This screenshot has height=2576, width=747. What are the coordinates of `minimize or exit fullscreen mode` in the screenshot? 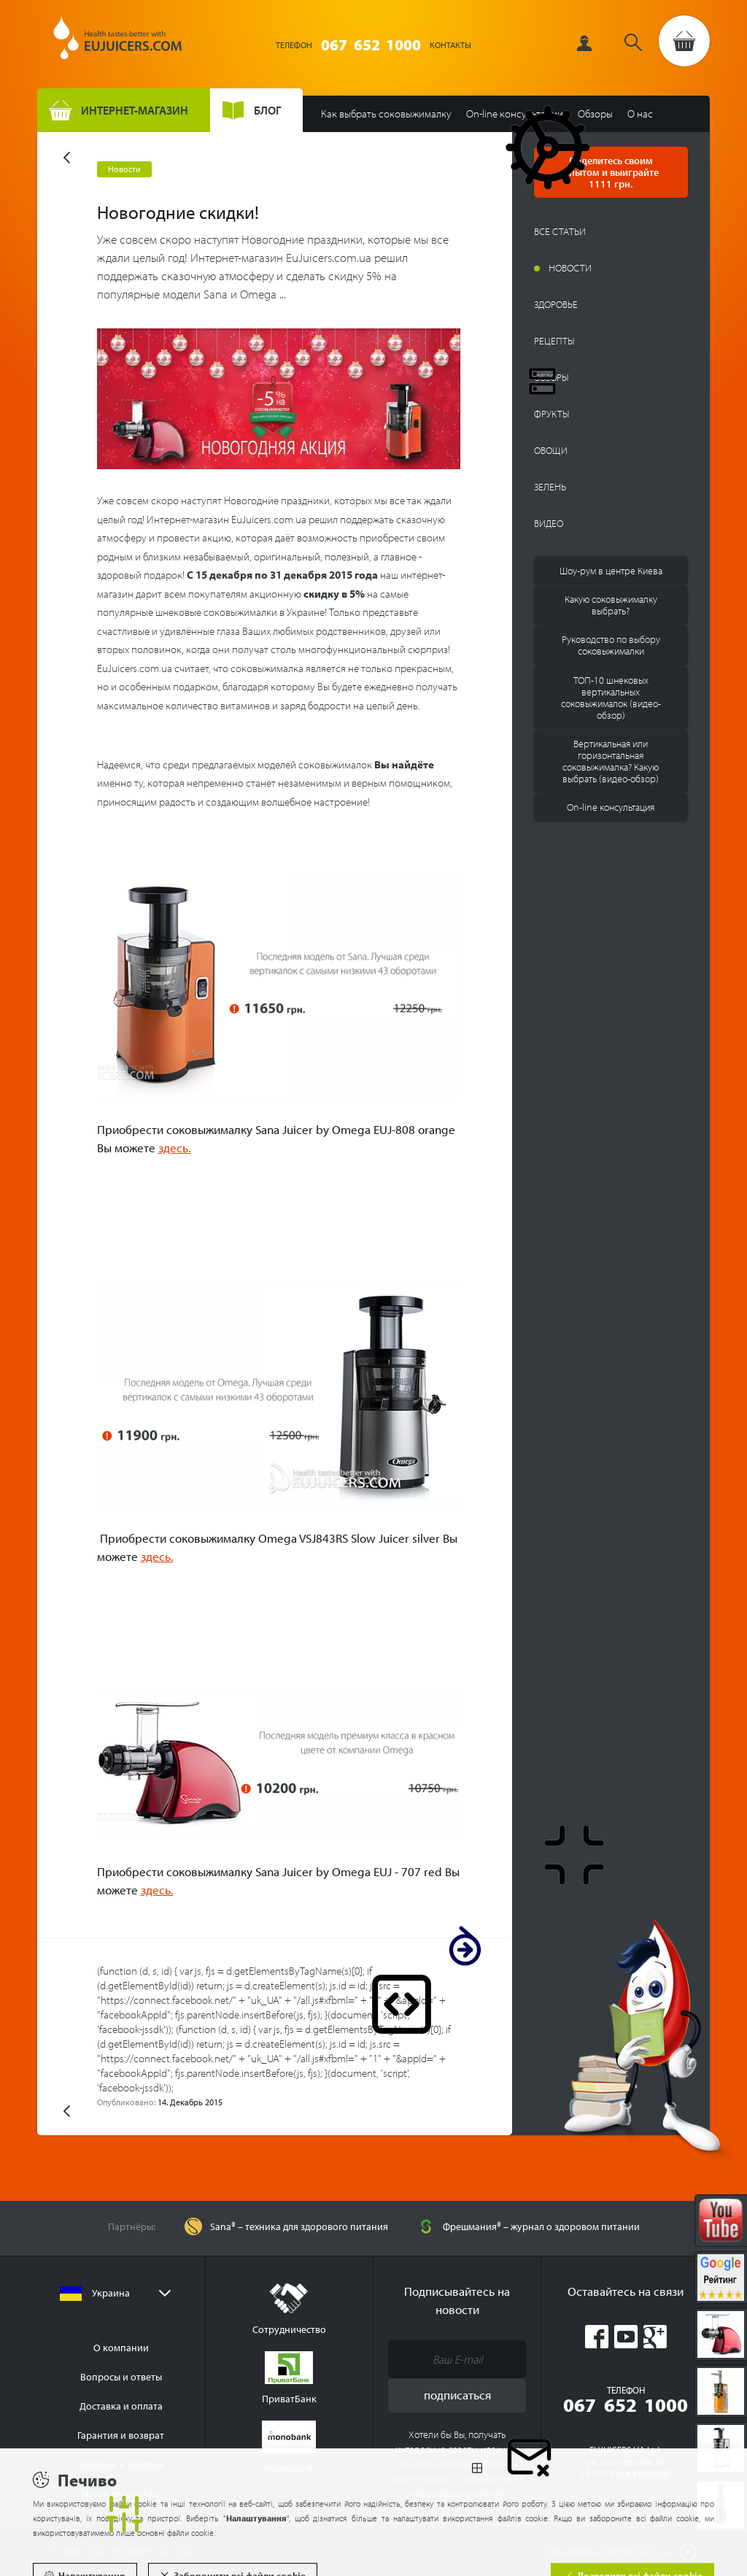 It's located at (574, 1855).